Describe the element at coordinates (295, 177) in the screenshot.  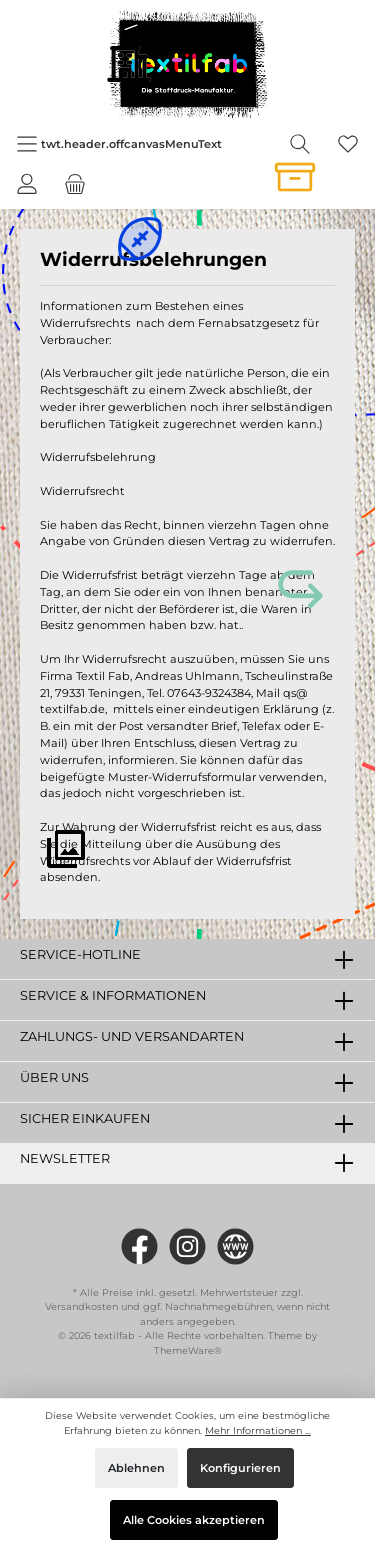
I see `archive this item` at that location.